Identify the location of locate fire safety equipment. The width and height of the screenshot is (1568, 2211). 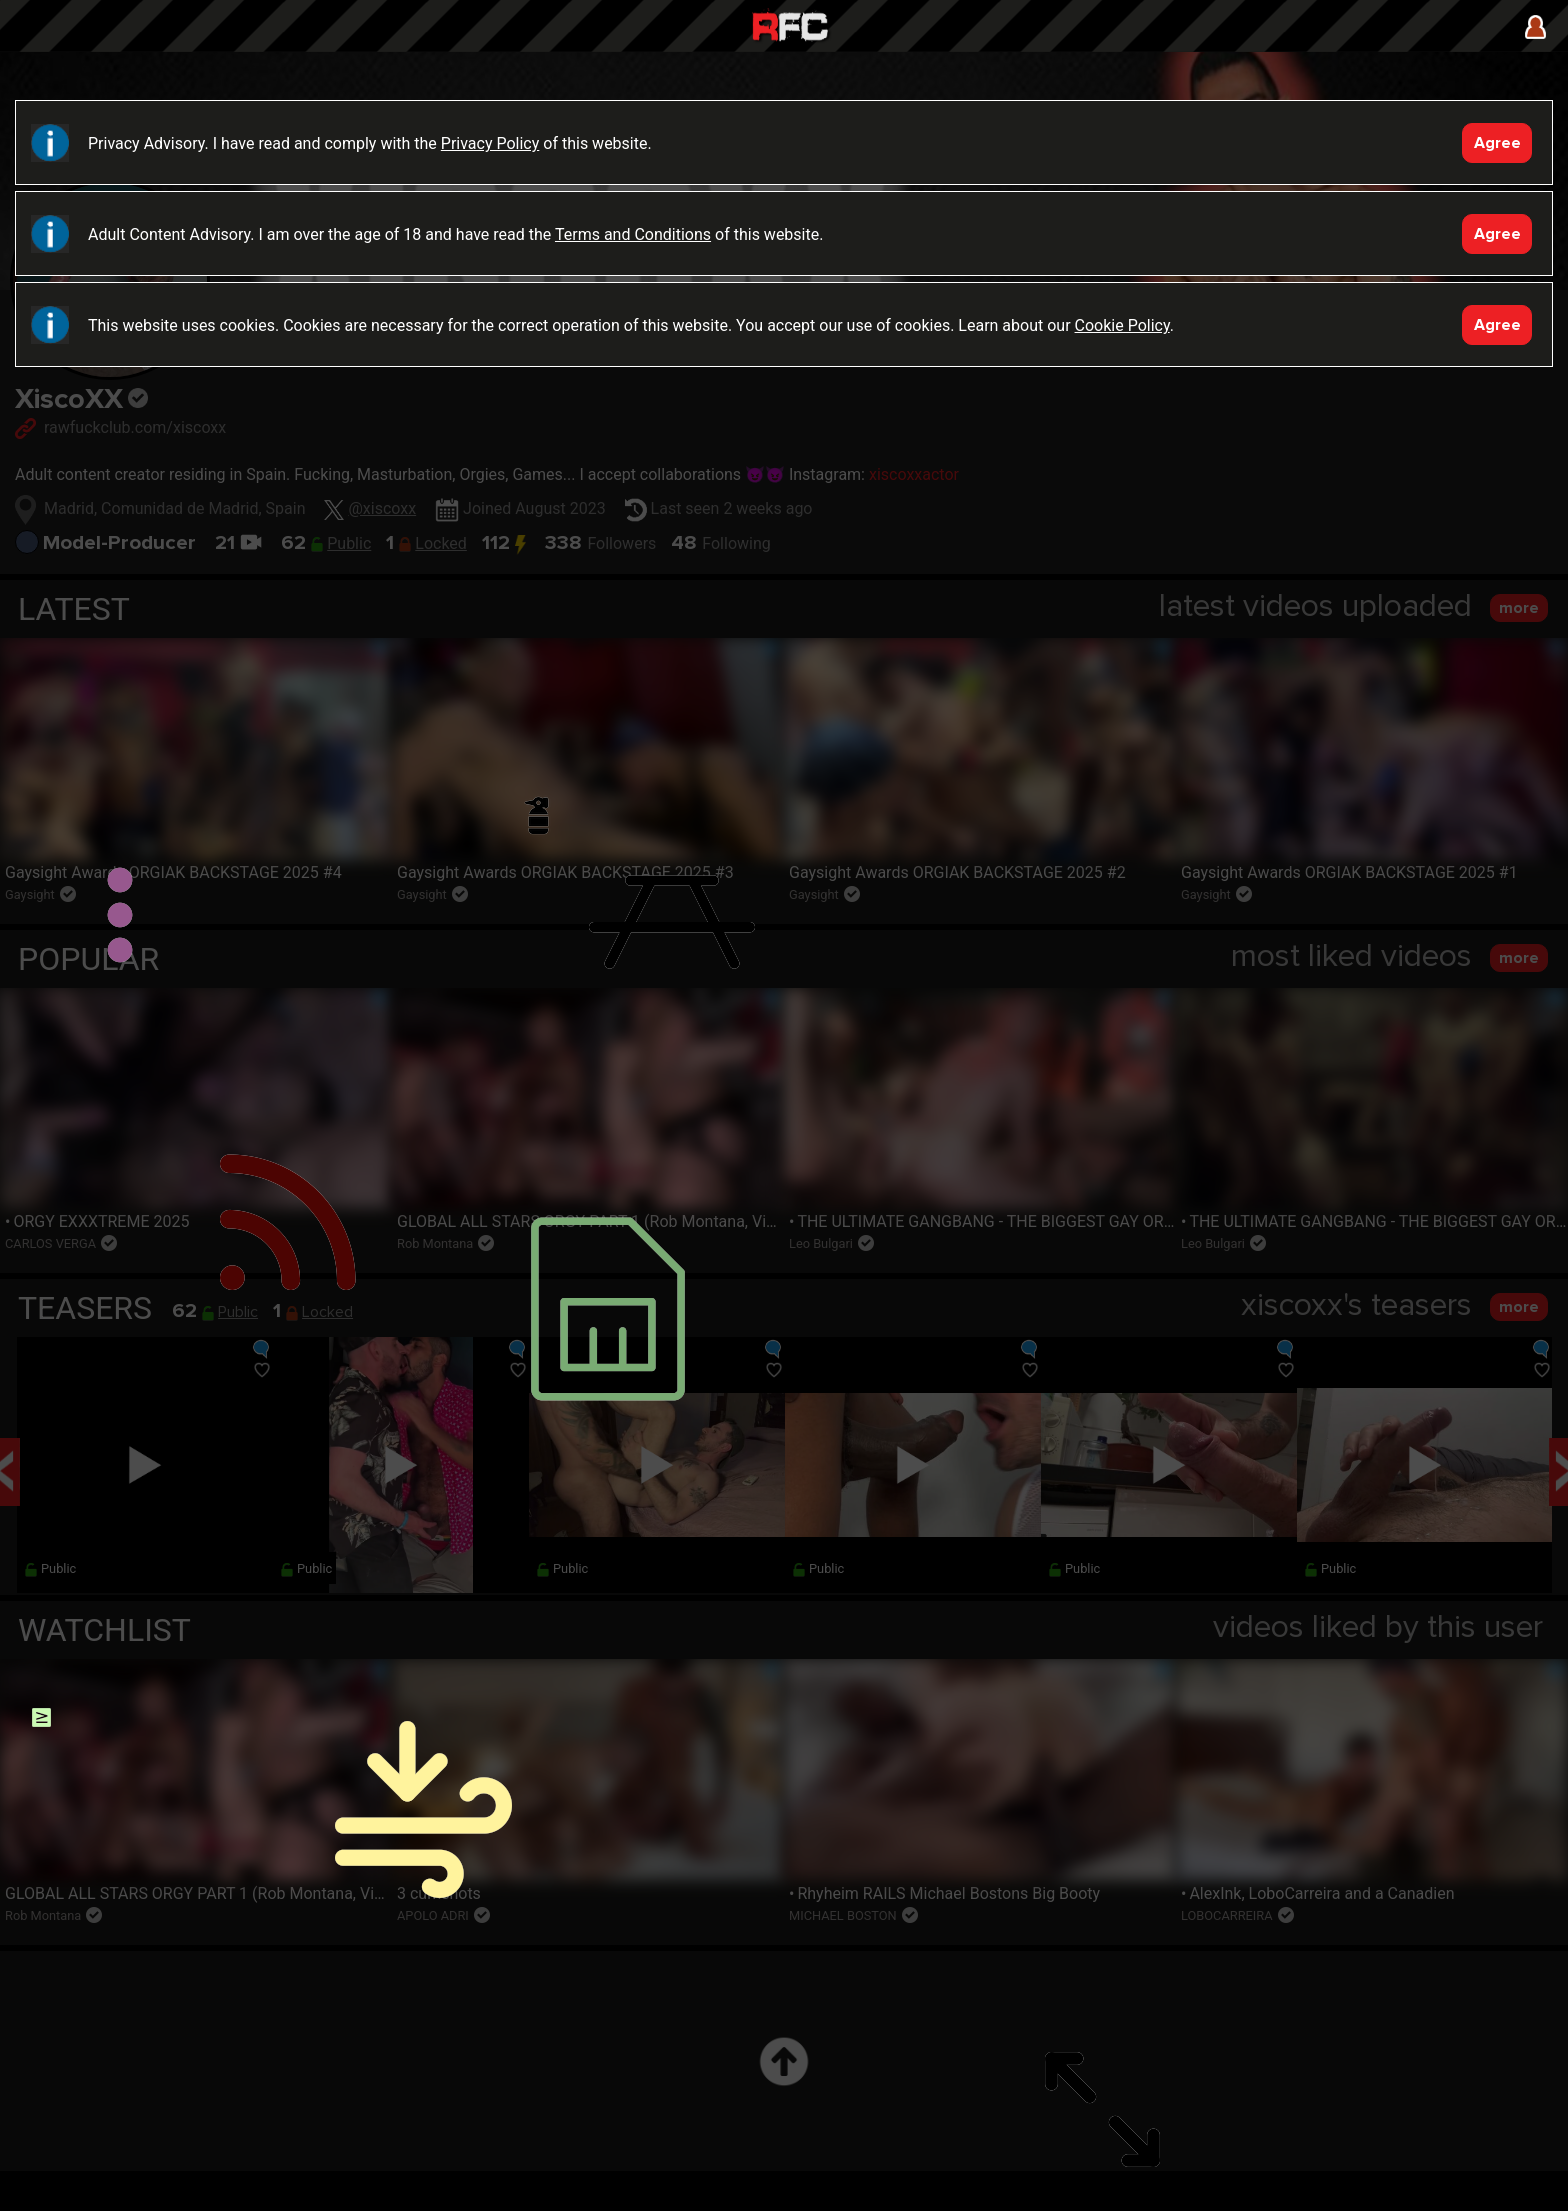
(538, 814).